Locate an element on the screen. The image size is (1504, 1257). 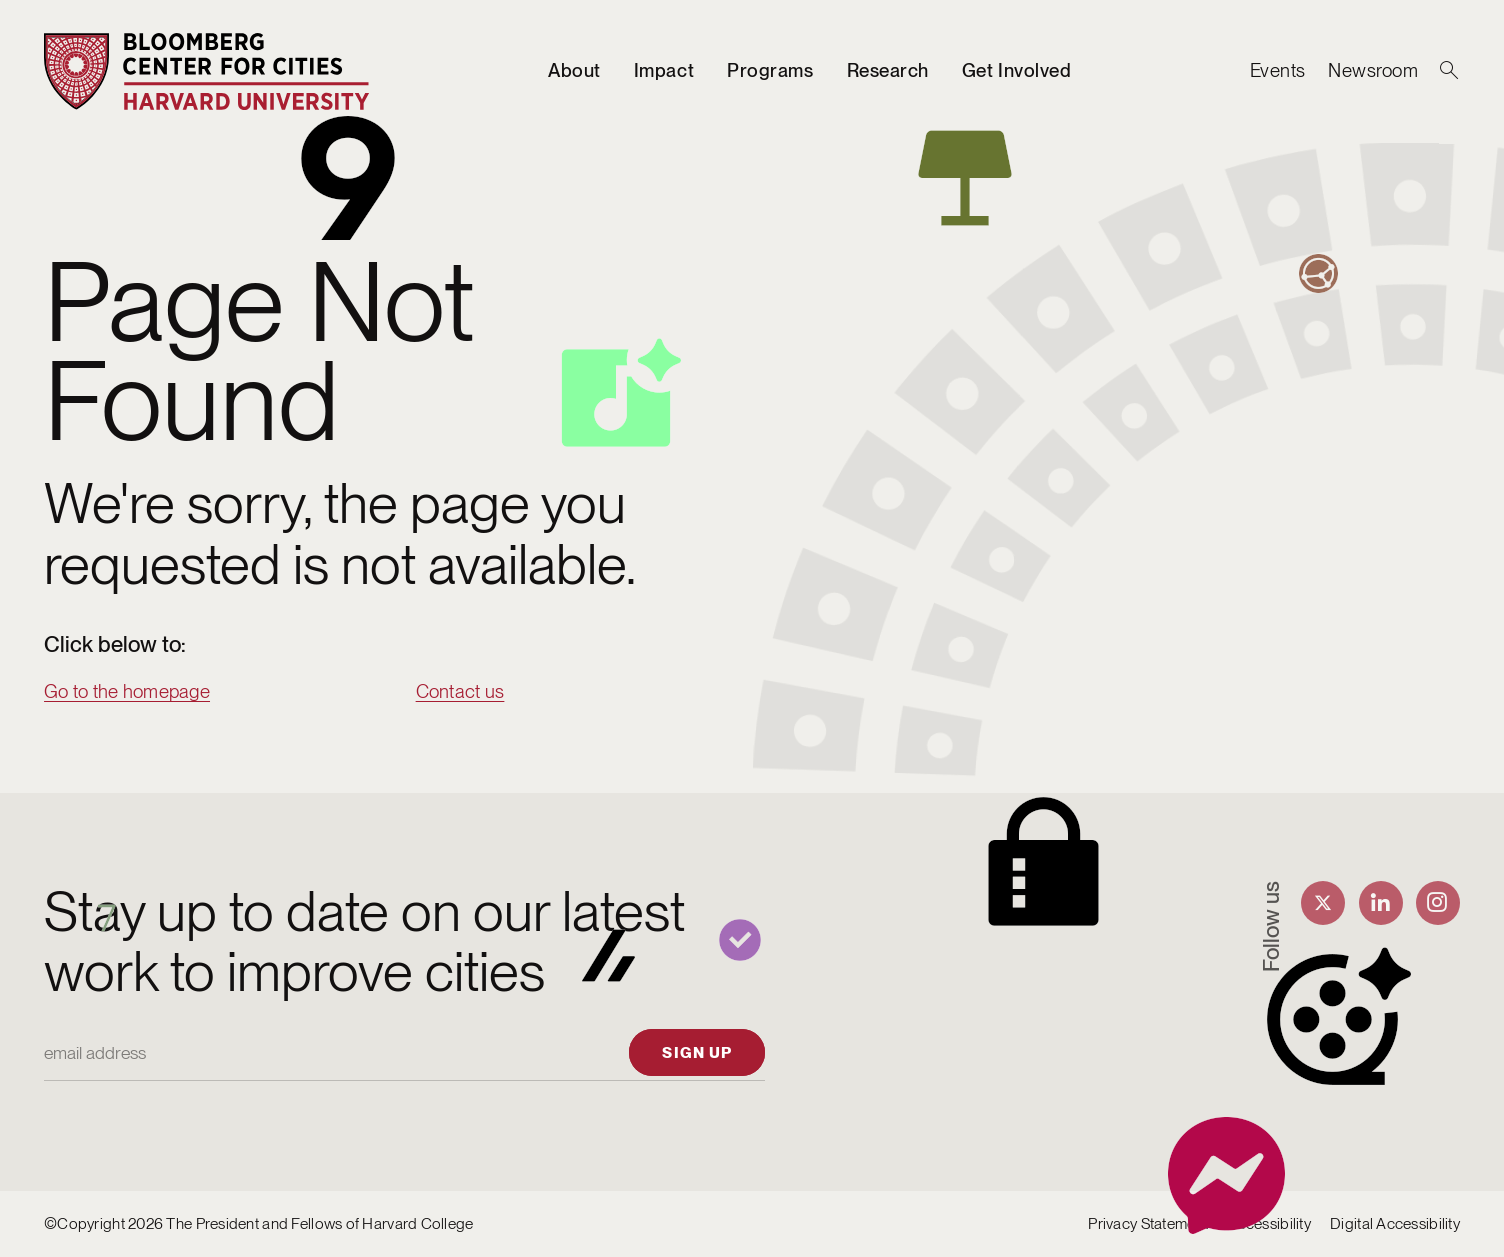
access a private git repository is located at coordinates (1043, 864).